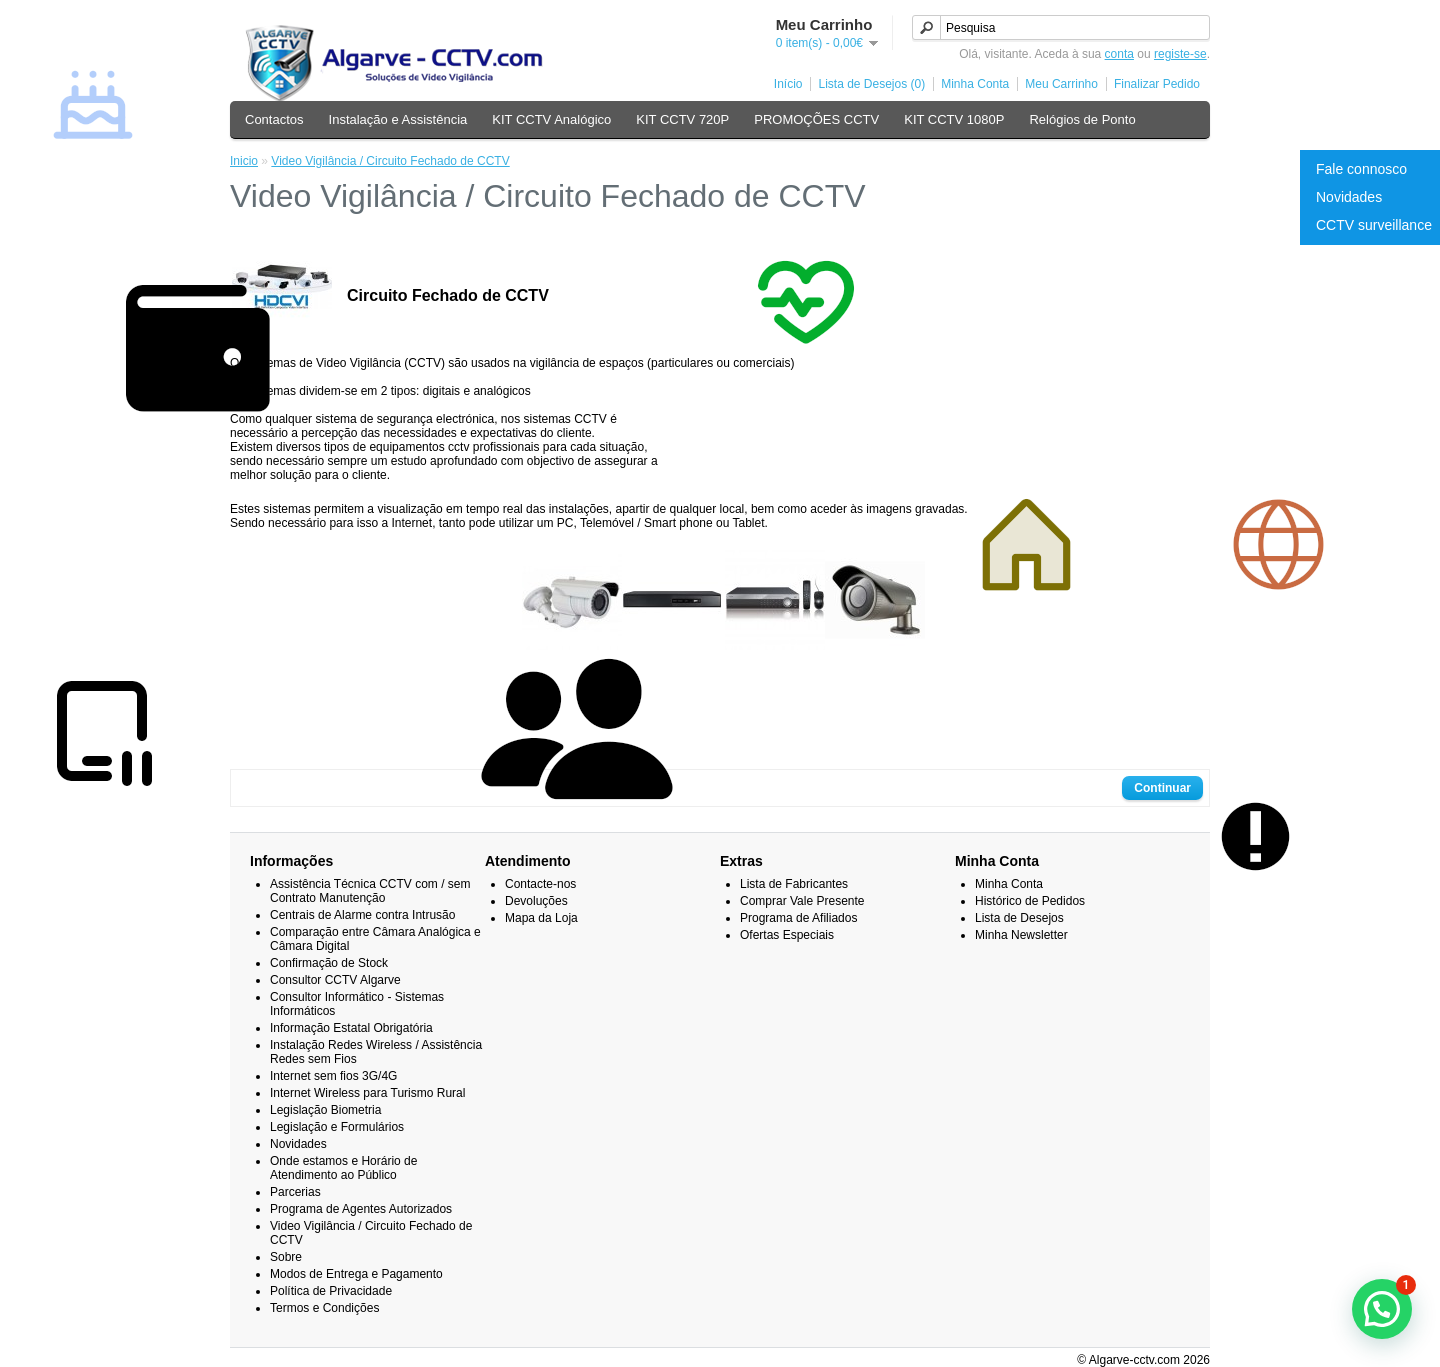 The height and width of the screenshot is (1367, 1440). Describe the element at coordinates (806, 299) in the screenshot. I see `view health or fitness data` at that location.